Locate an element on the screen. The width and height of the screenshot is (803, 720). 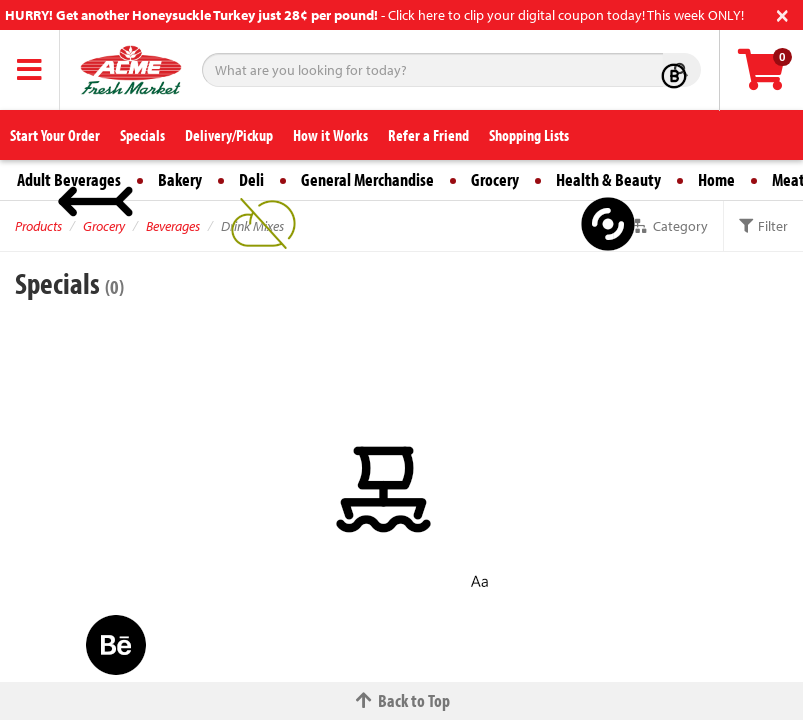
access sailing or boating features is located at coordinates (383, 489).